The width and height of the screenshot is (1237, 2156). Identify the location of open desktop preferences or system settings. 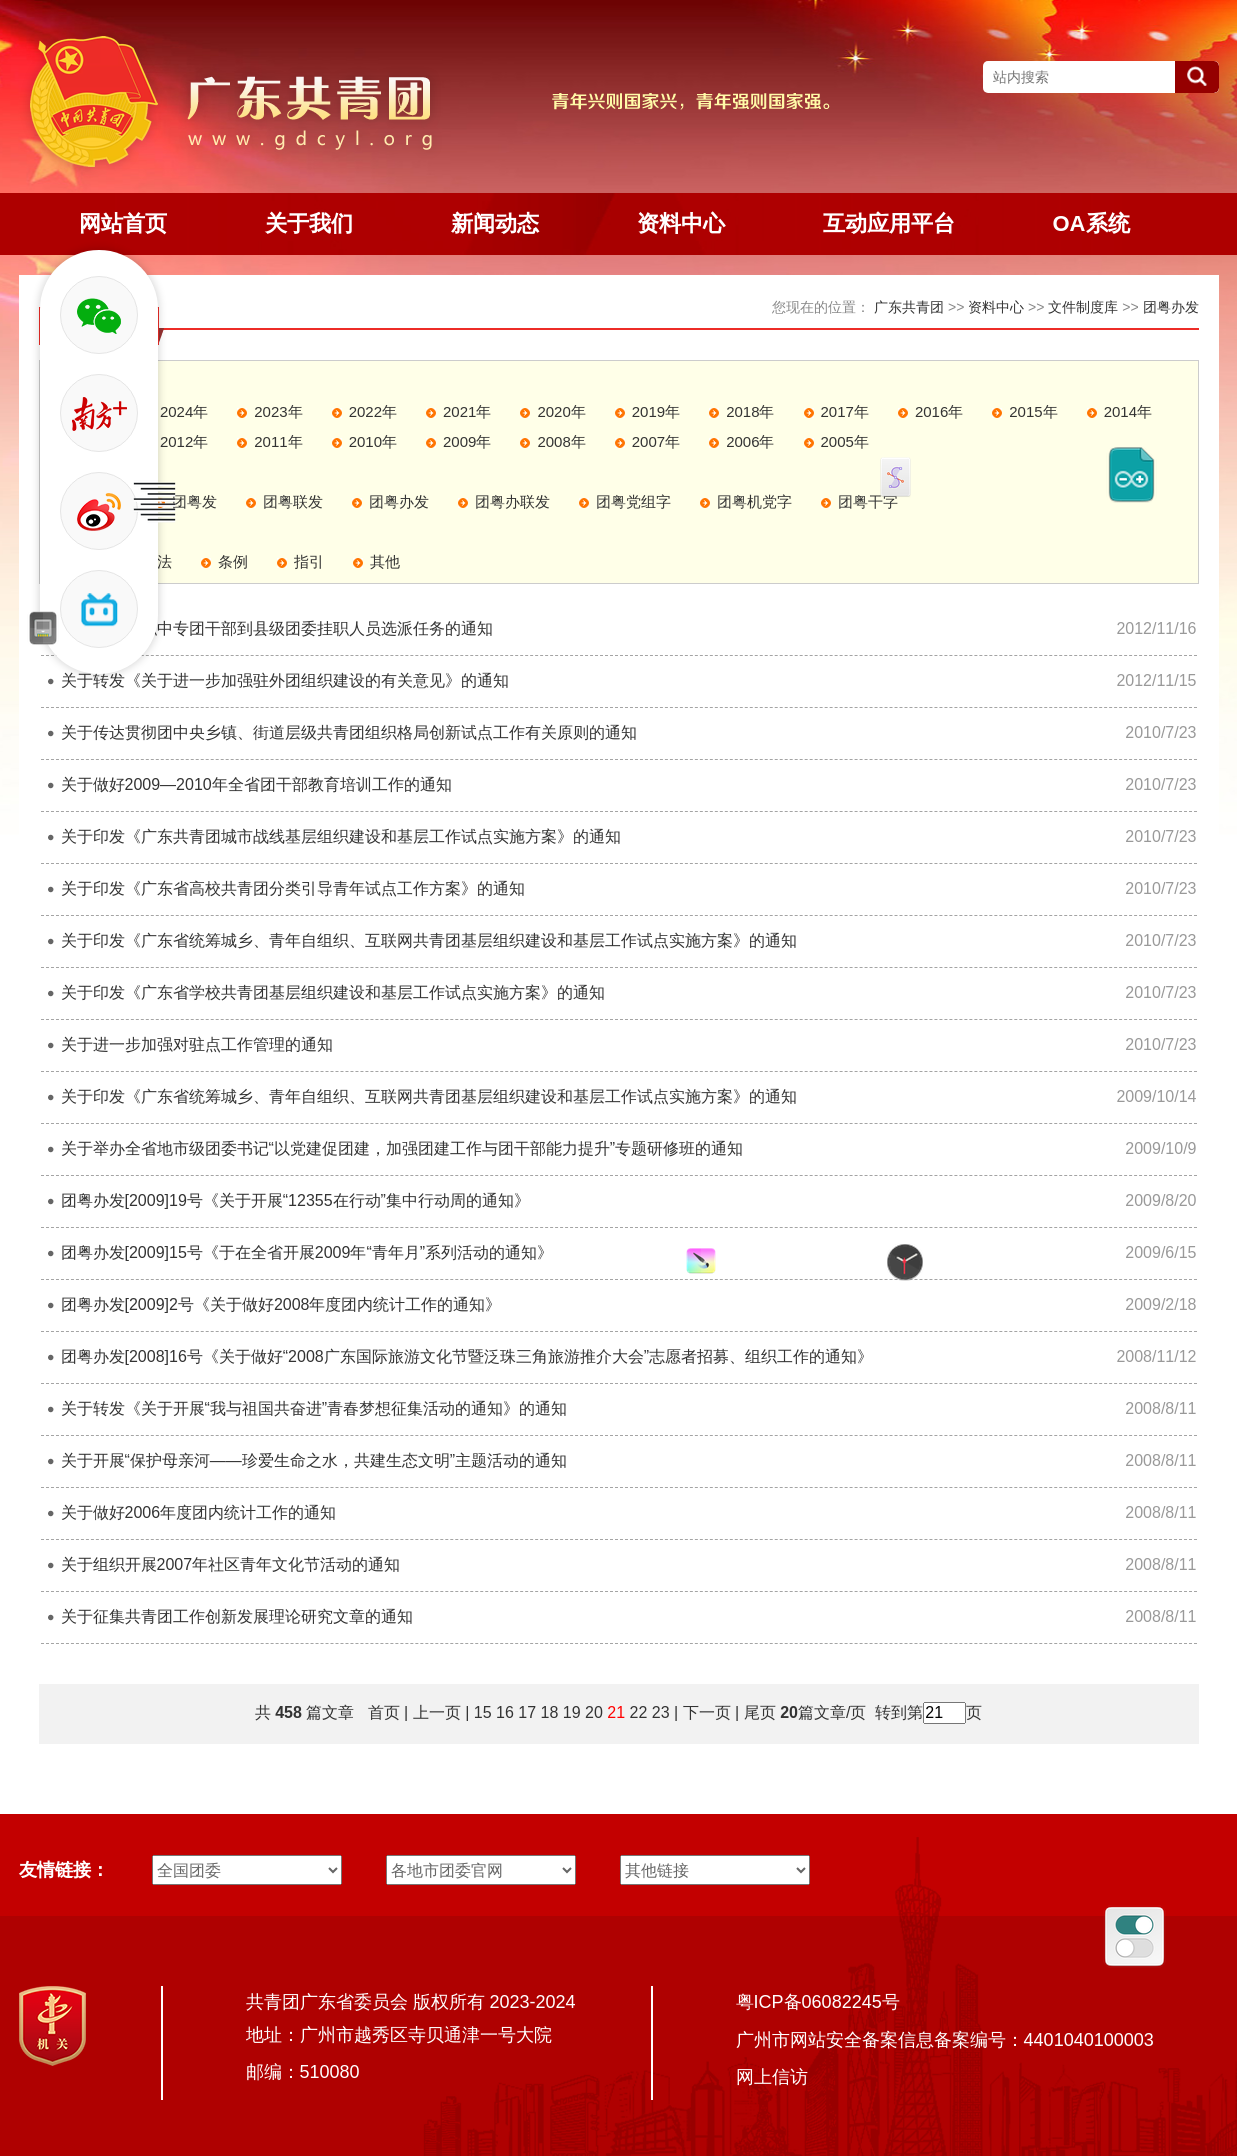
(1134, 1936).